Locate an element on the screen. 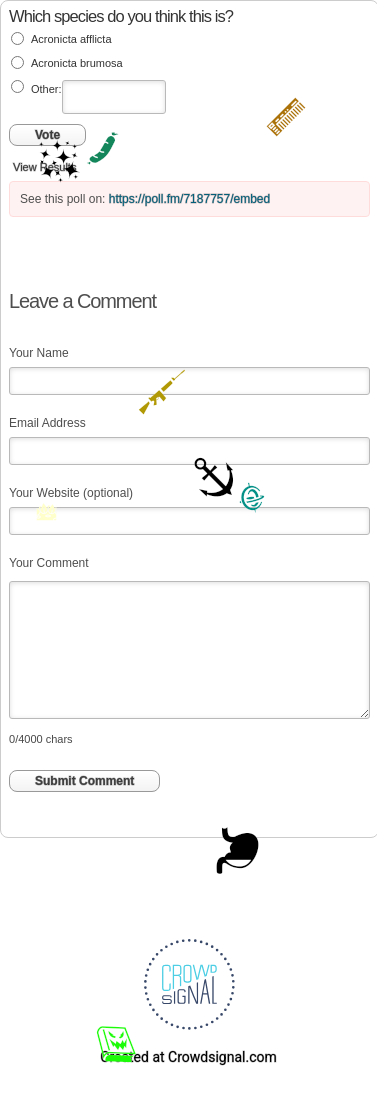  open the grimoire or spellbook is located at coordinates (116, 1045).